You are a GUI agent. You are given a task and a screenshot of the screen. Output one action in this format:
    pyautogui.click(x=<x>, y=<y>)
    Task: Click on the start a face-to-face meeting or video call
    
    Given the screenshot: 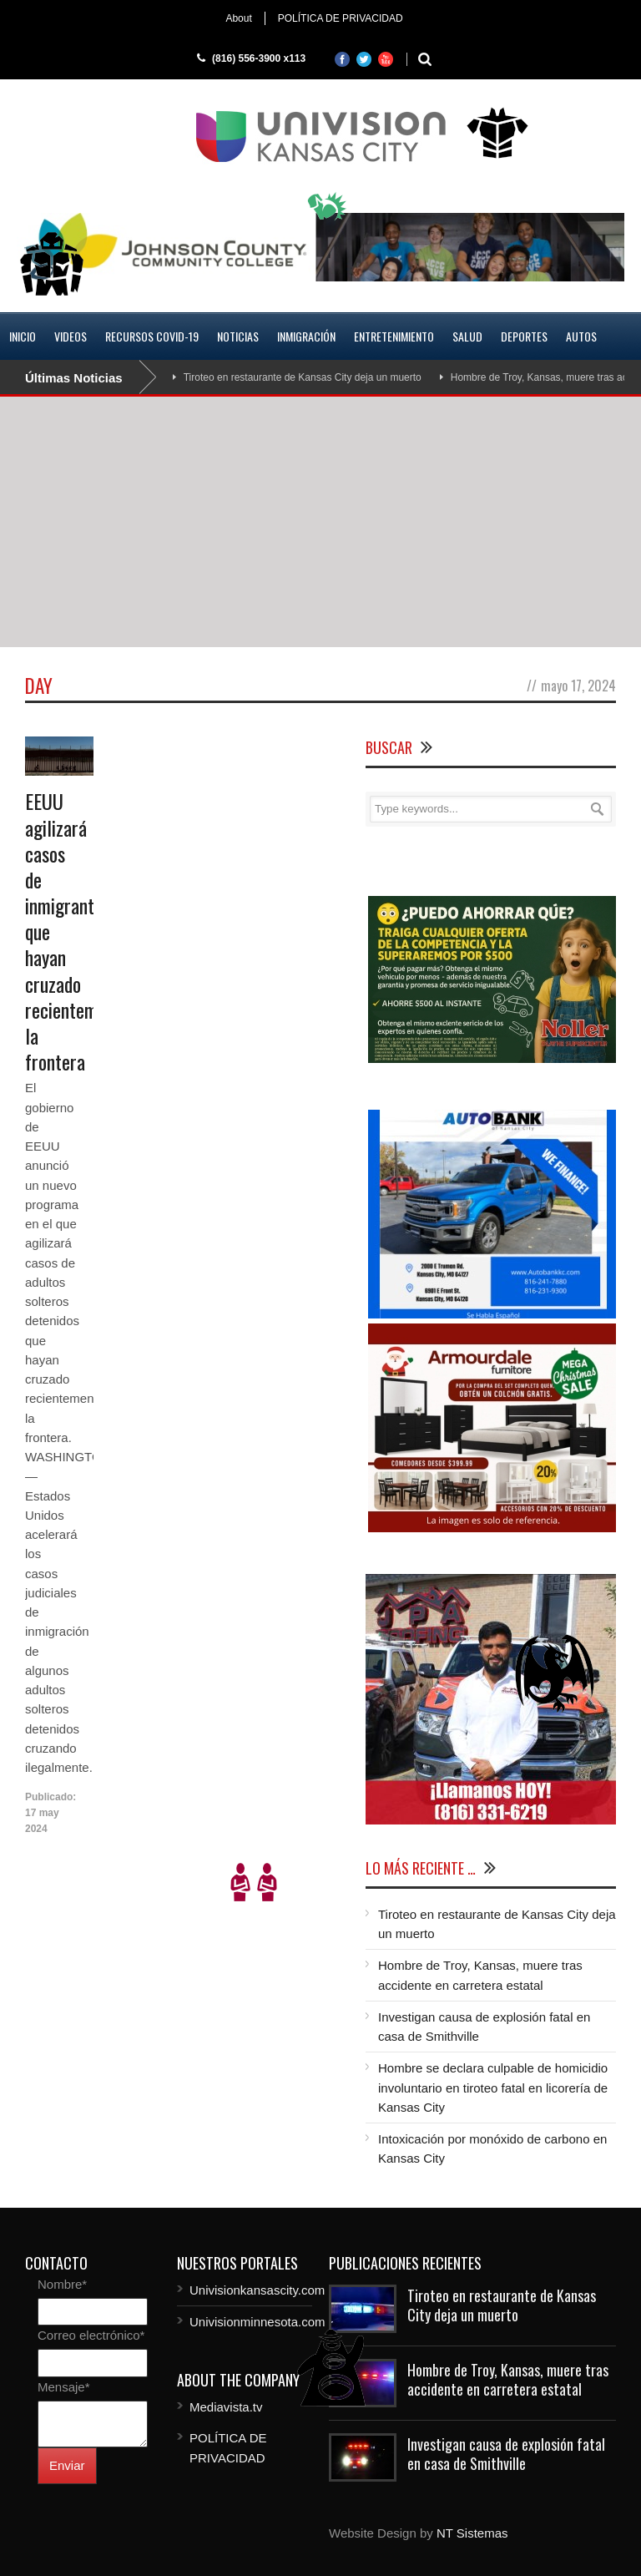 What is the action you would take?
    pyautogui.click(x=254, y=1882)
    